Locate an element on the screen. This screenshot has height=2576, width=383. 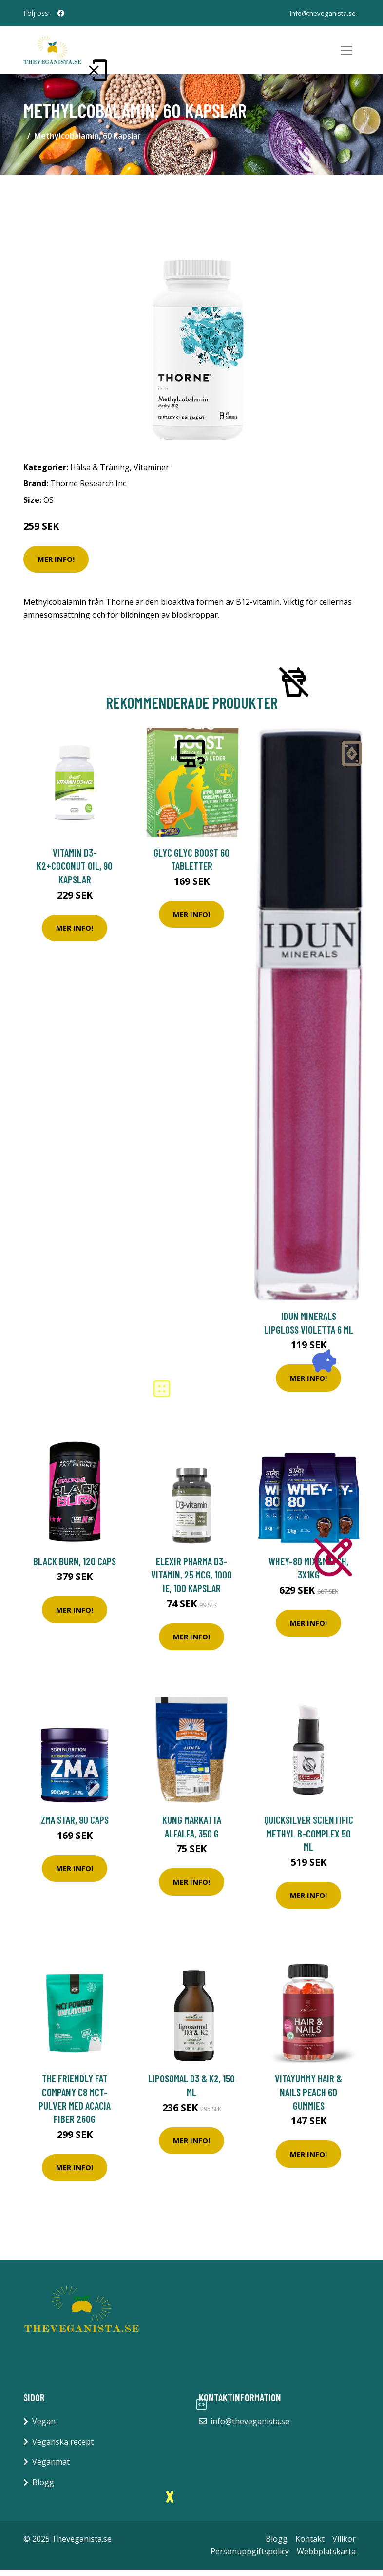
editing is disabled or unavailable is located at coordinates (333, 1557).